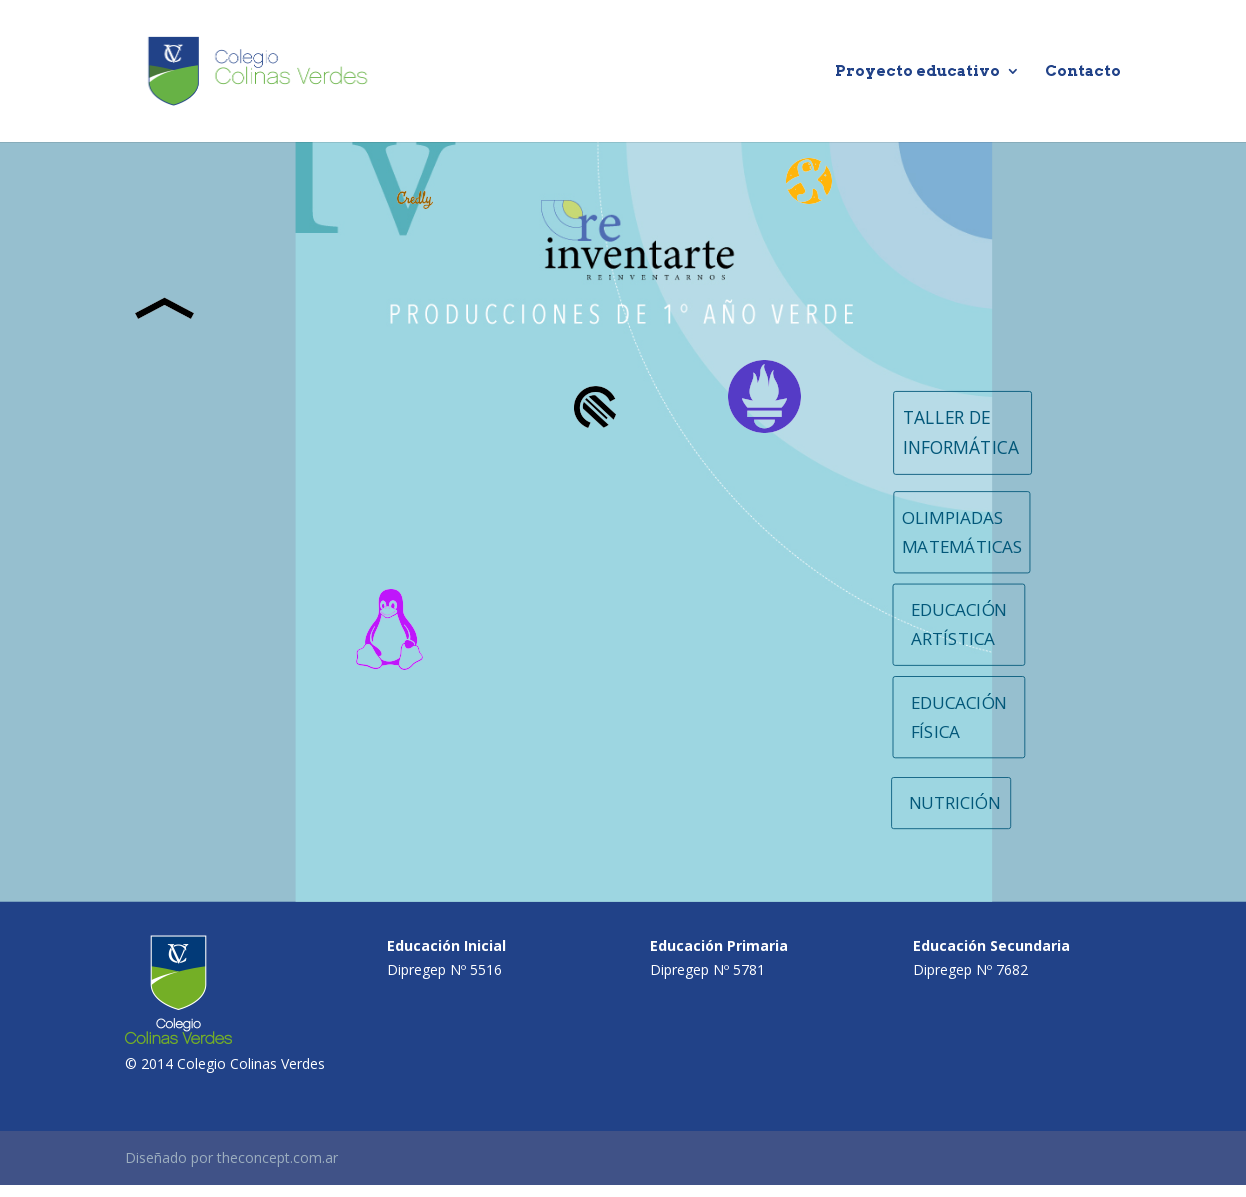 This screenshot has width=1246, height=1197. What do you see at coordinates (415, 200) in the screenshot?
I see `visit credly profile or credentials` at bounding box center [415, 200].